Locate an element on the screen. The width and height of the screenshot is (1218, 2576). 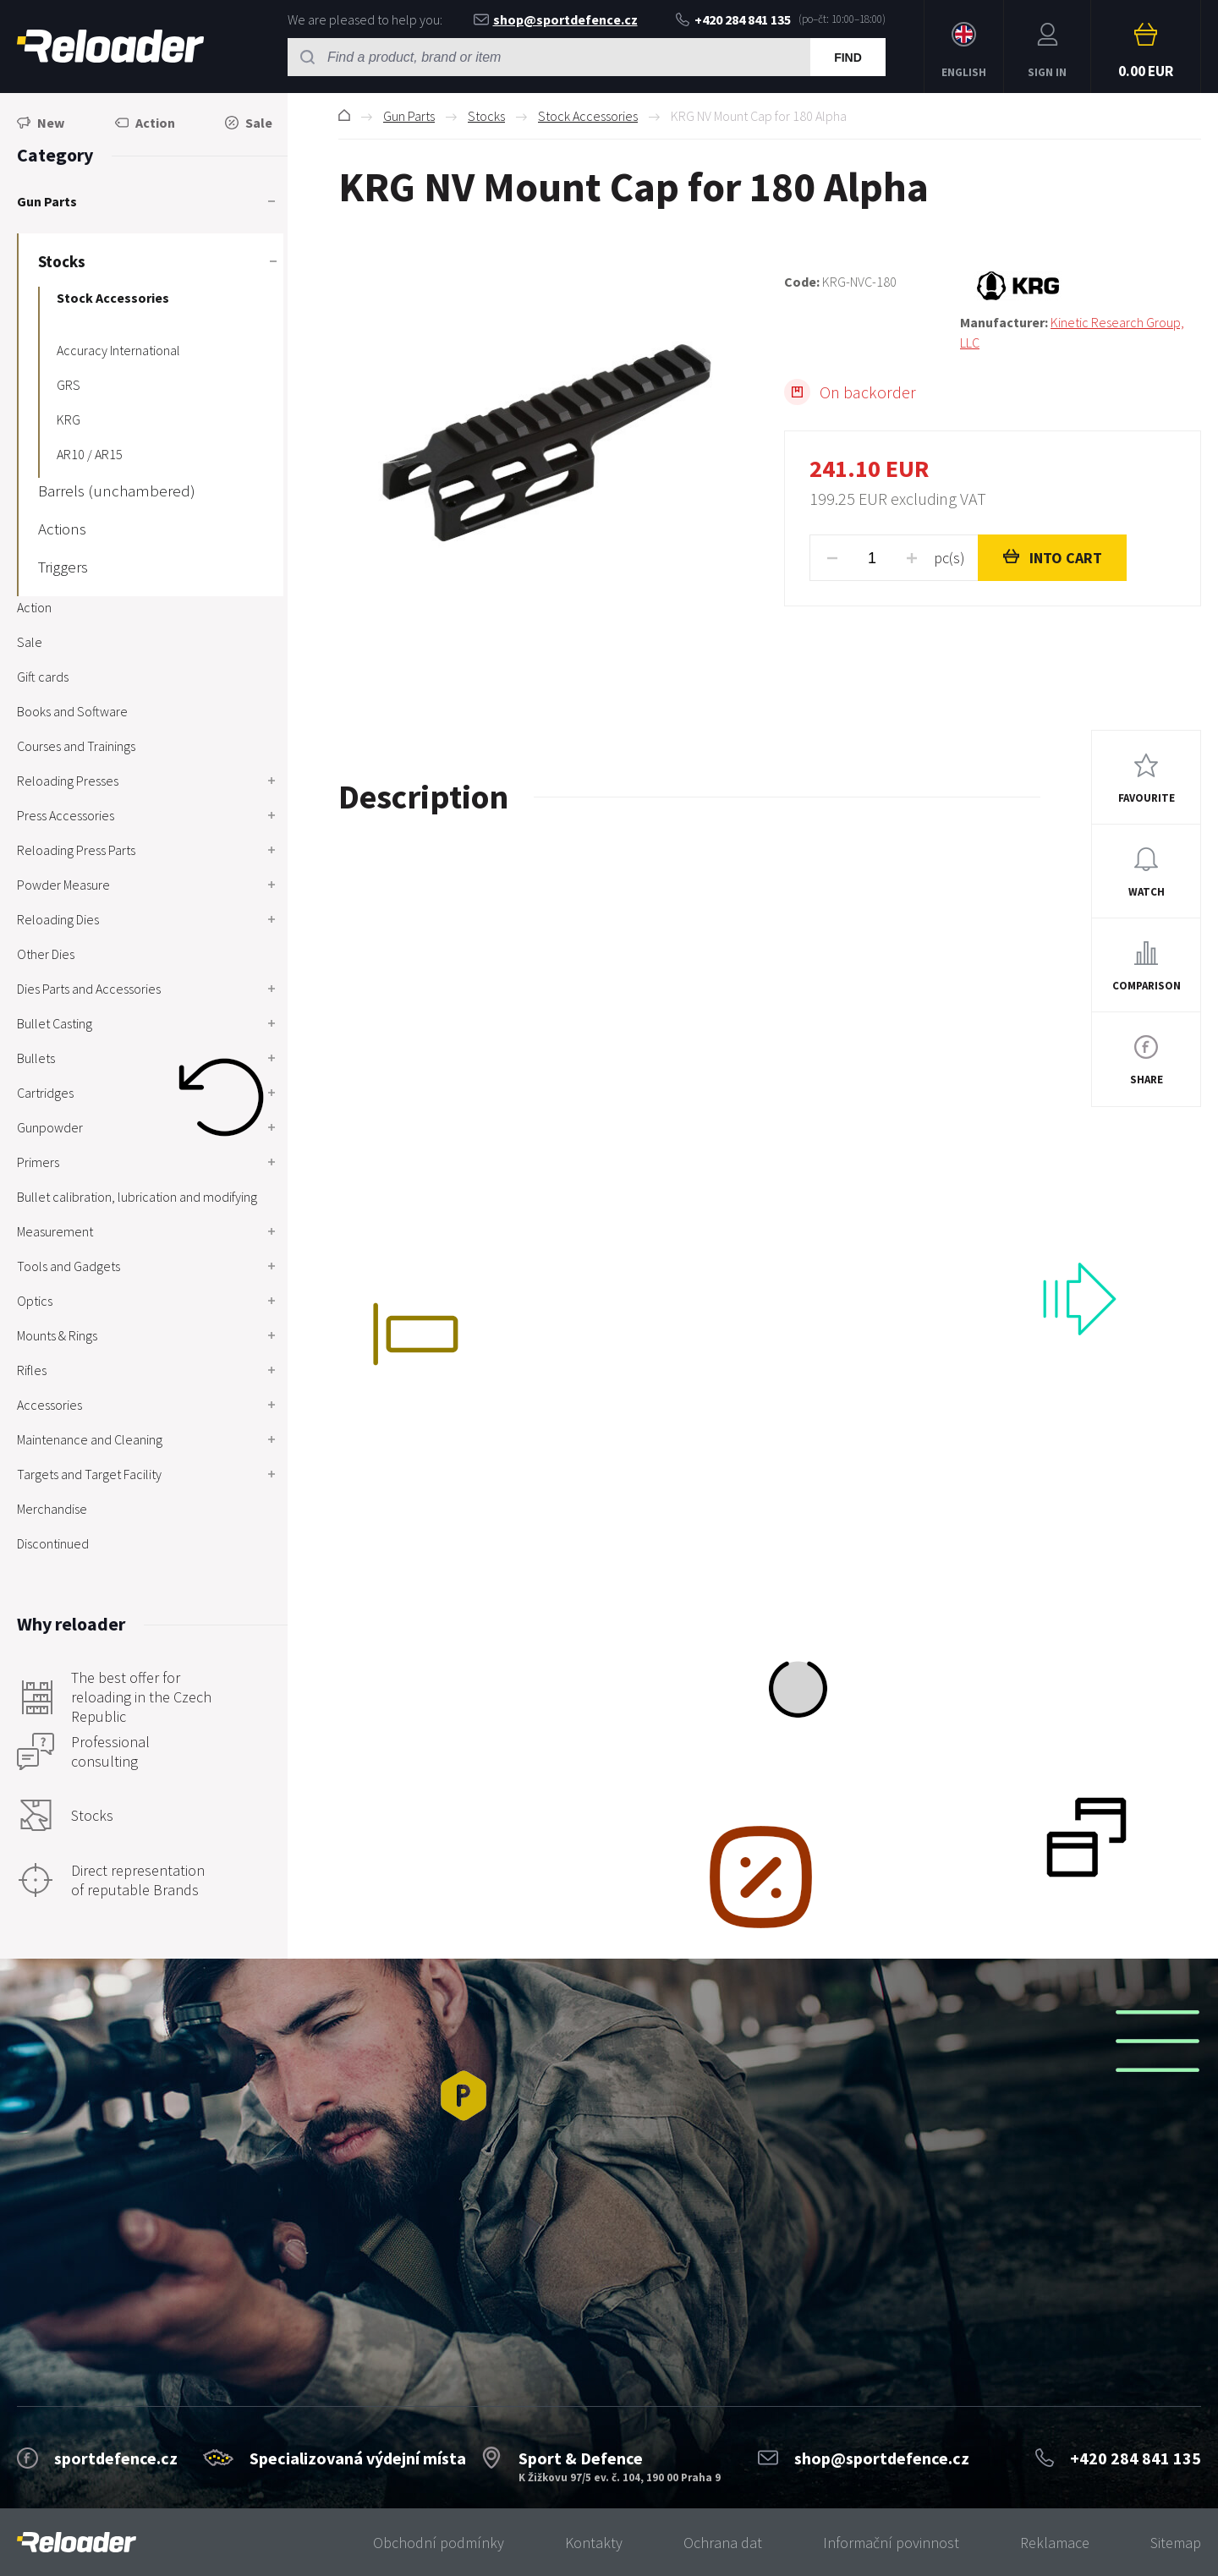
undo the last action is located at coordinates (224, 1097).